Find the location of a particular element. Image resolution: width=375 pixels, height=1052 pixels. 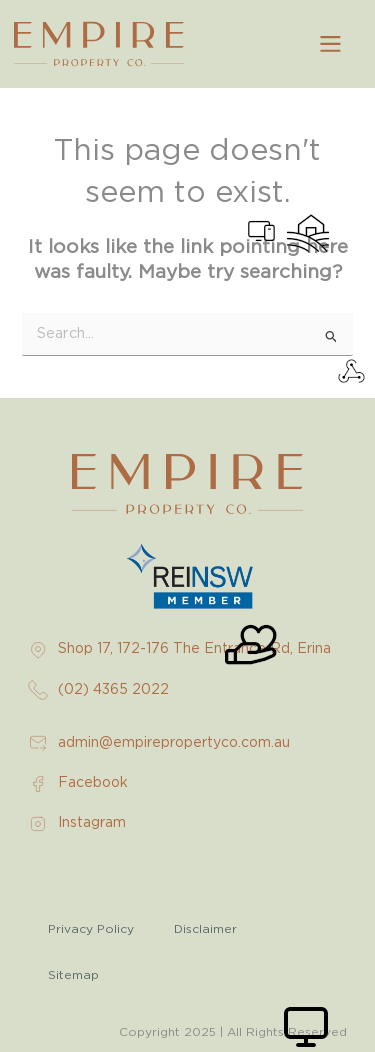

donate or give to charity is located at coordinates (252, 645).